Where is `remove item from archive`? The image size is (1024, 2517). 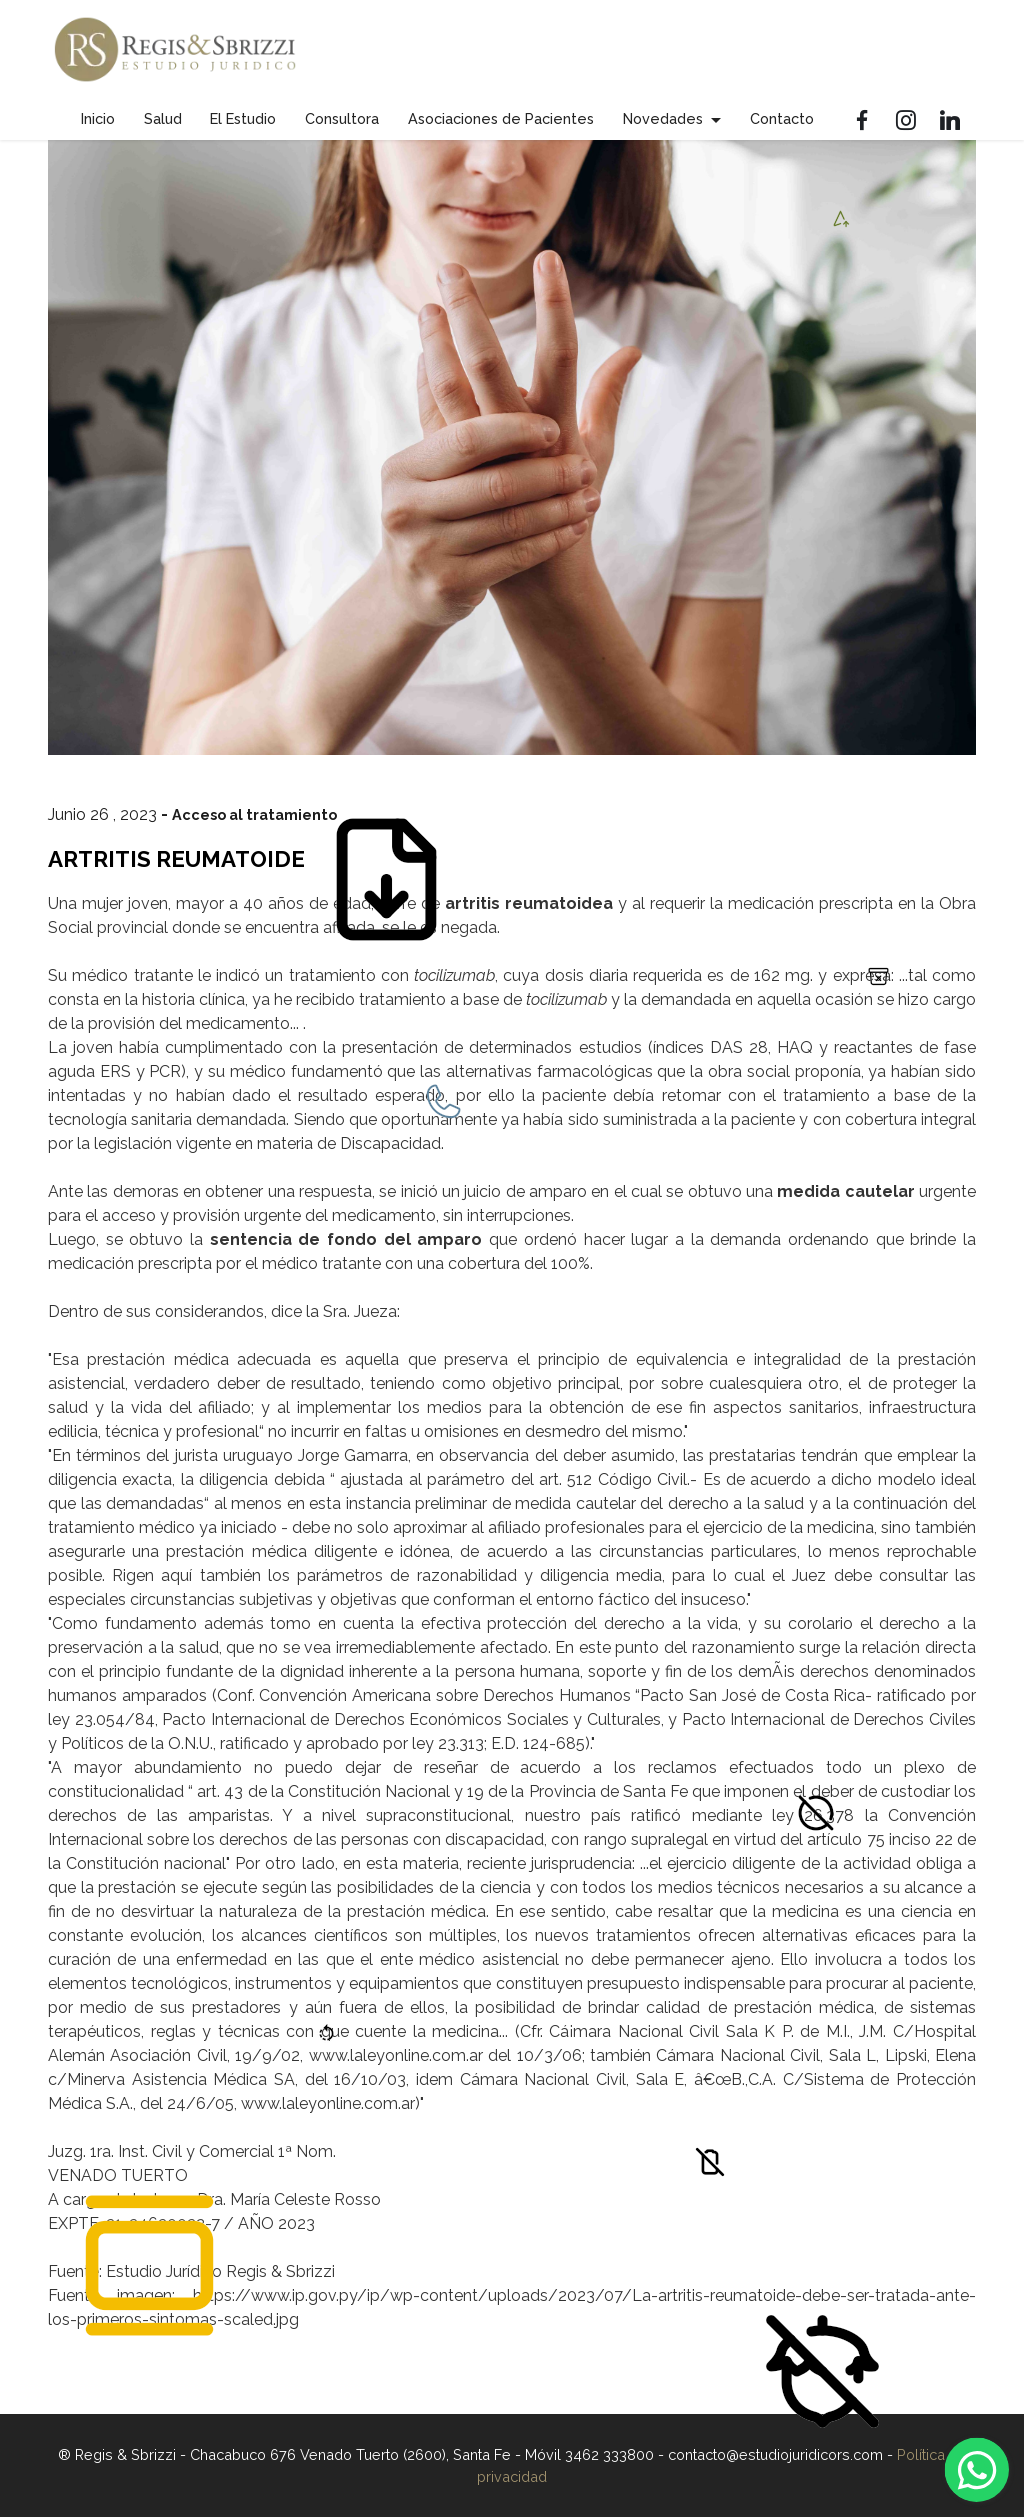
remove item from archive is located at coordinates (878, 976).